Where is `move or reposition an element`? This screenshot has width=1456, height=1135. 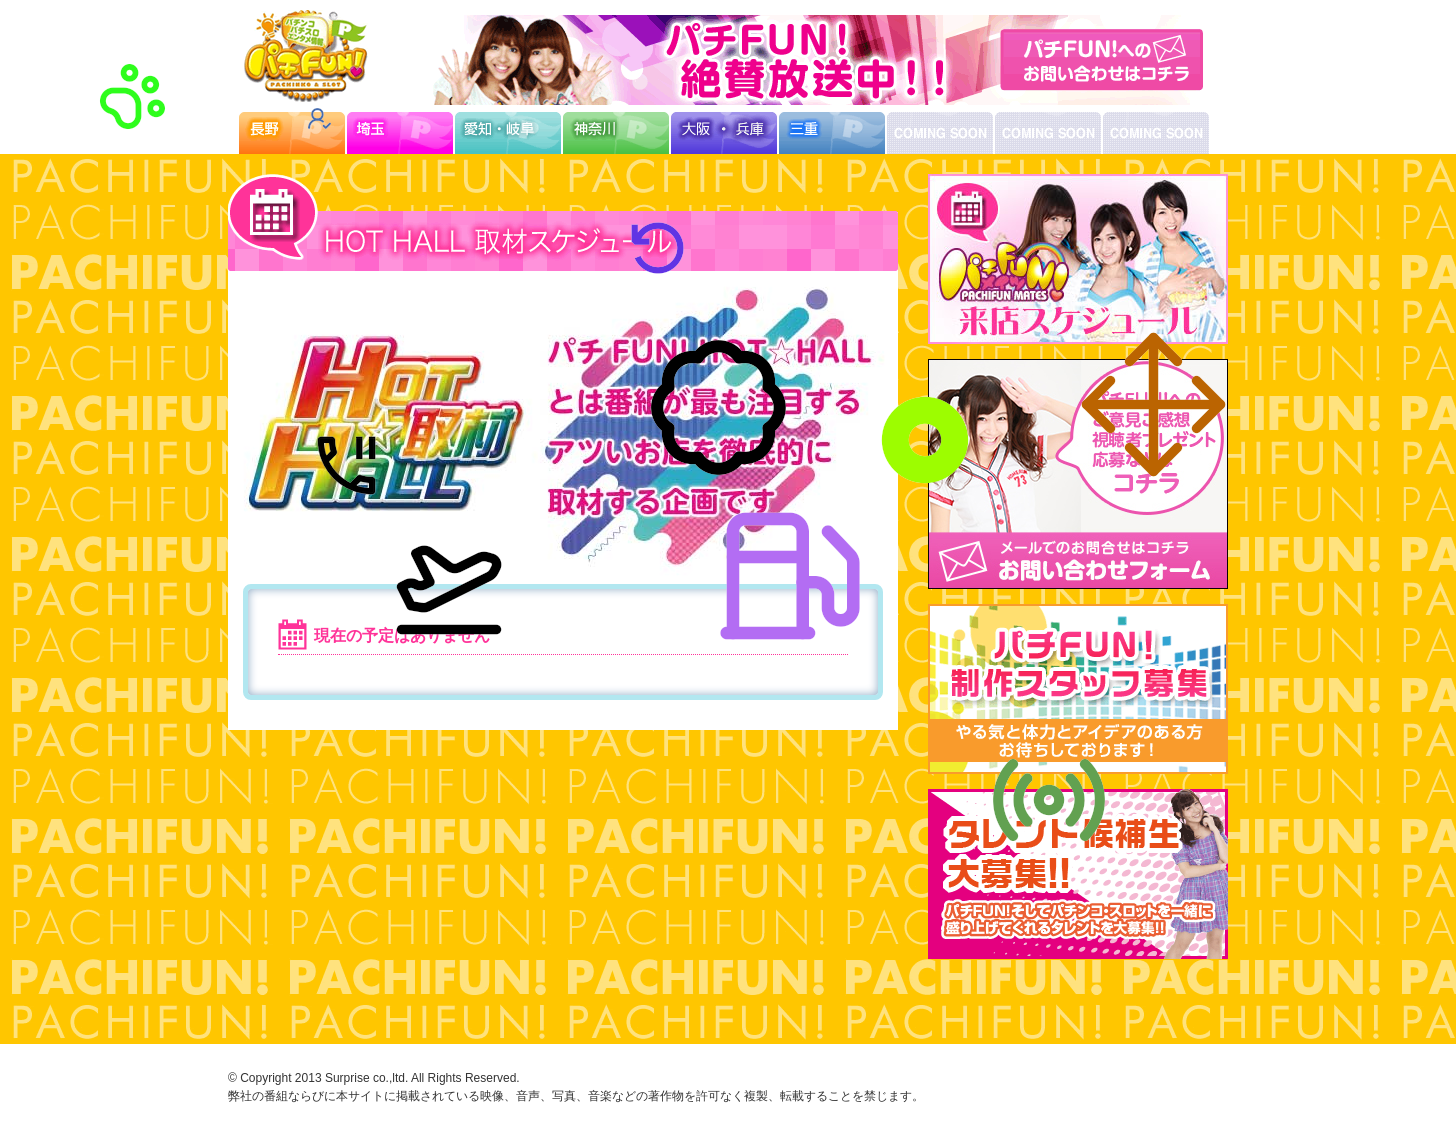 move or reposition an element is located at coordinates (1153, 404).